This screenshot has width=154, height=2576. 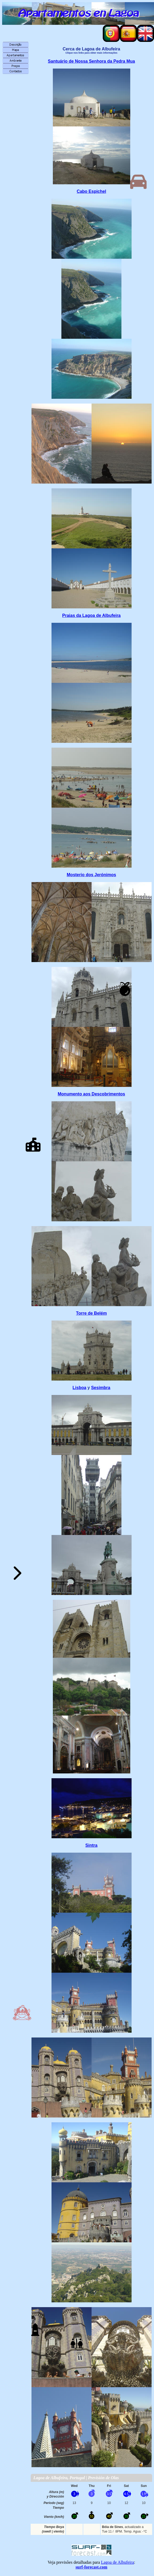 I want to click on select car or automobile option, so click(x=138, y=182).